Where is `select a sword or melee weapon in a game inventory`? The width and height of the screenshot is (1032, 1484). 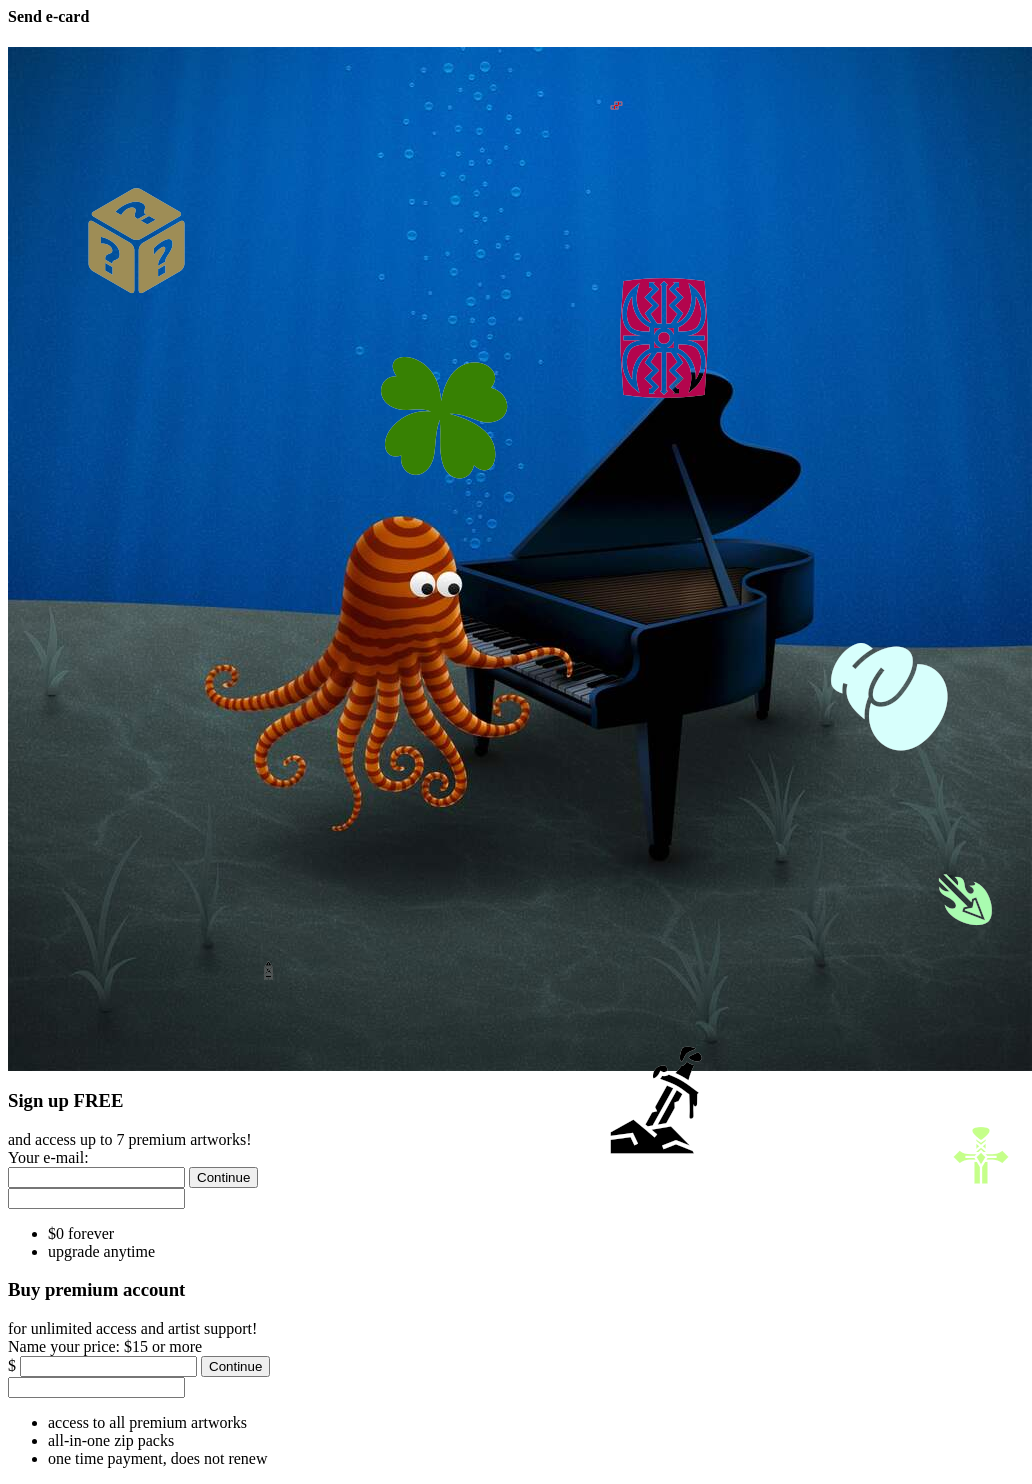
select a sword or melee weapon in a game inventory is located at coordinates (981, 1155).